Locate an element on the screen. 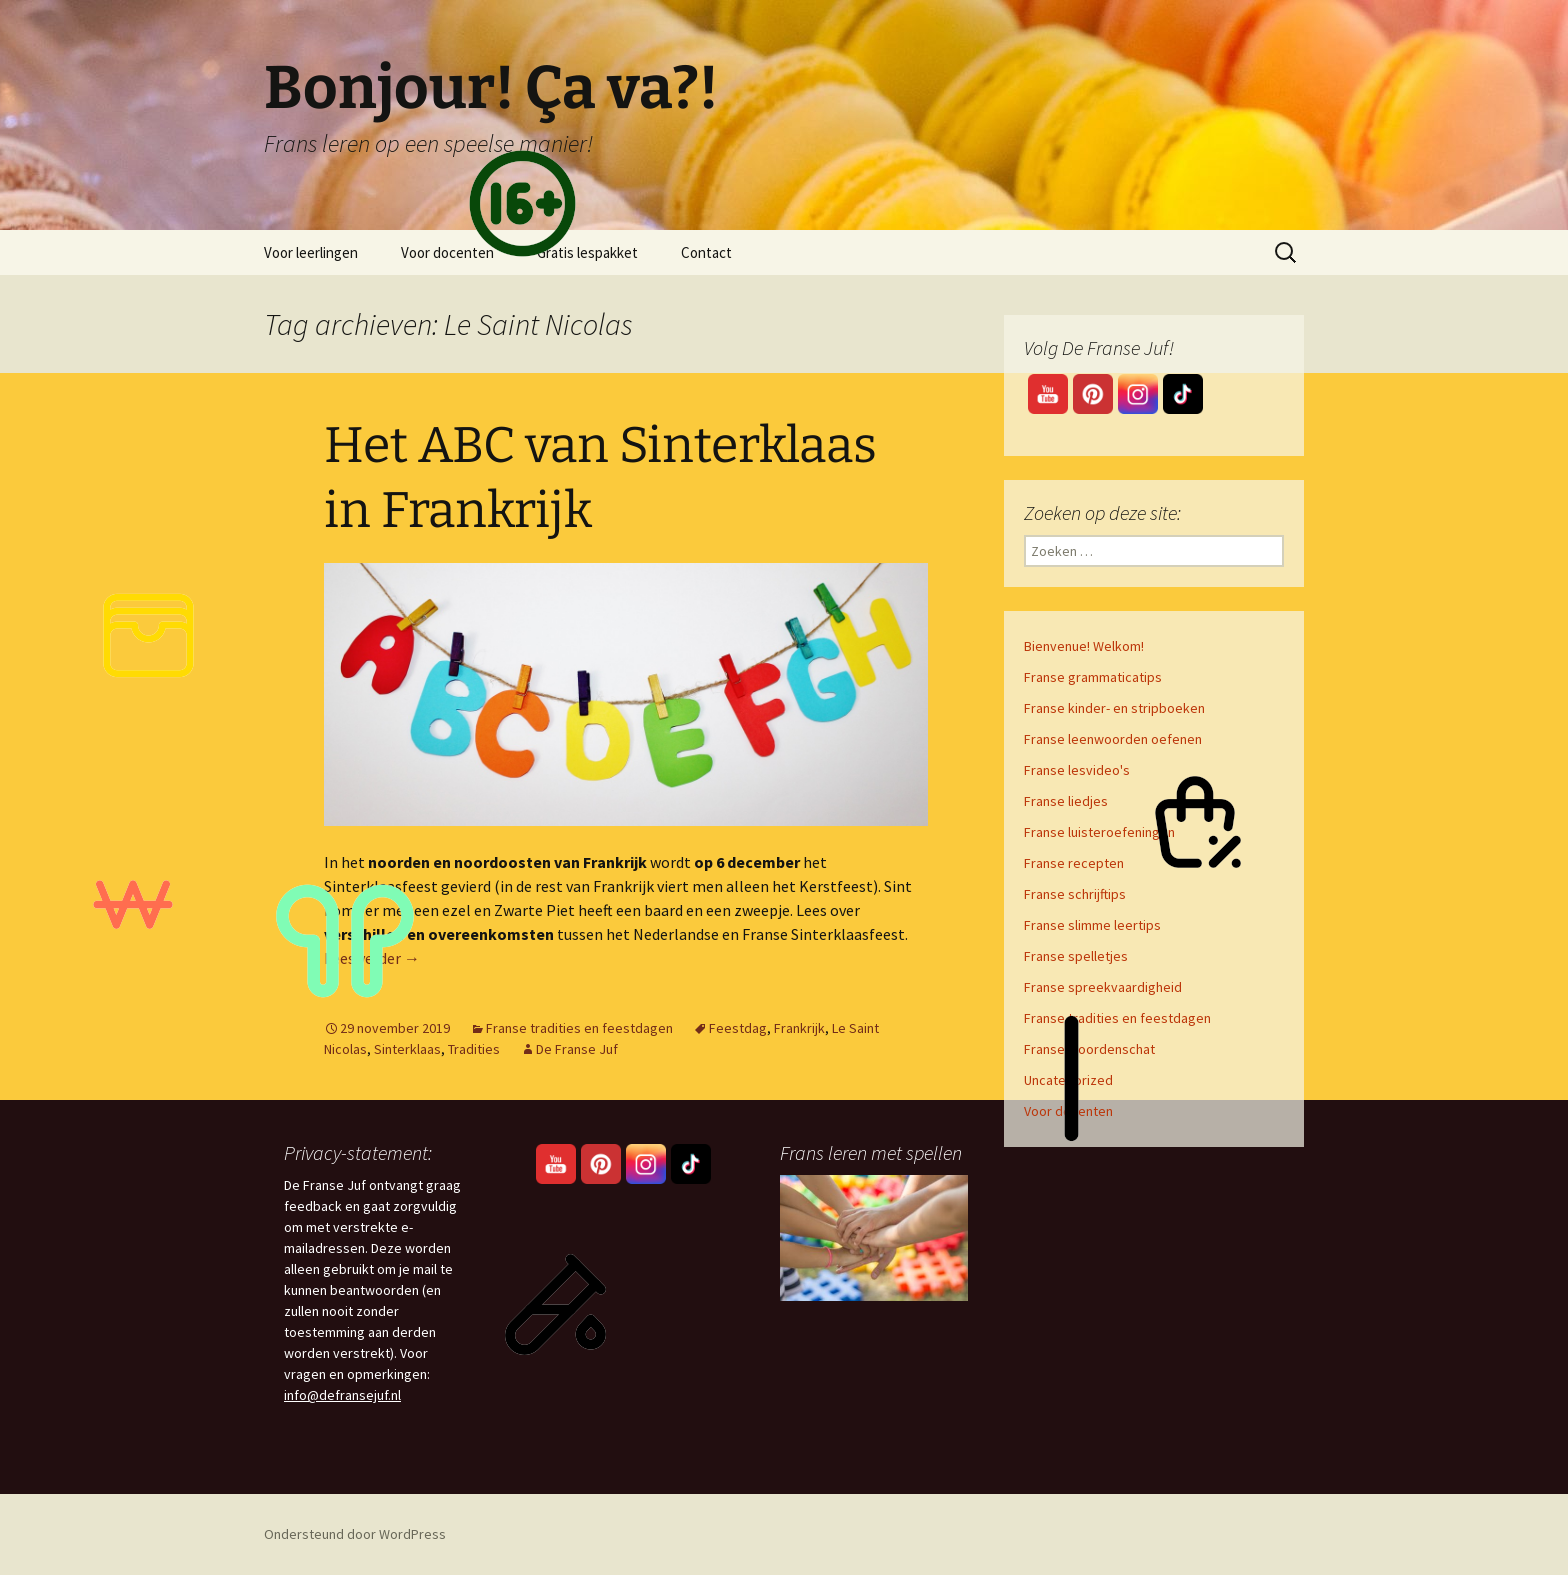 This screenshot has height=1575, width=1568. run a test or experiment is located at coordinates (555, 1304).